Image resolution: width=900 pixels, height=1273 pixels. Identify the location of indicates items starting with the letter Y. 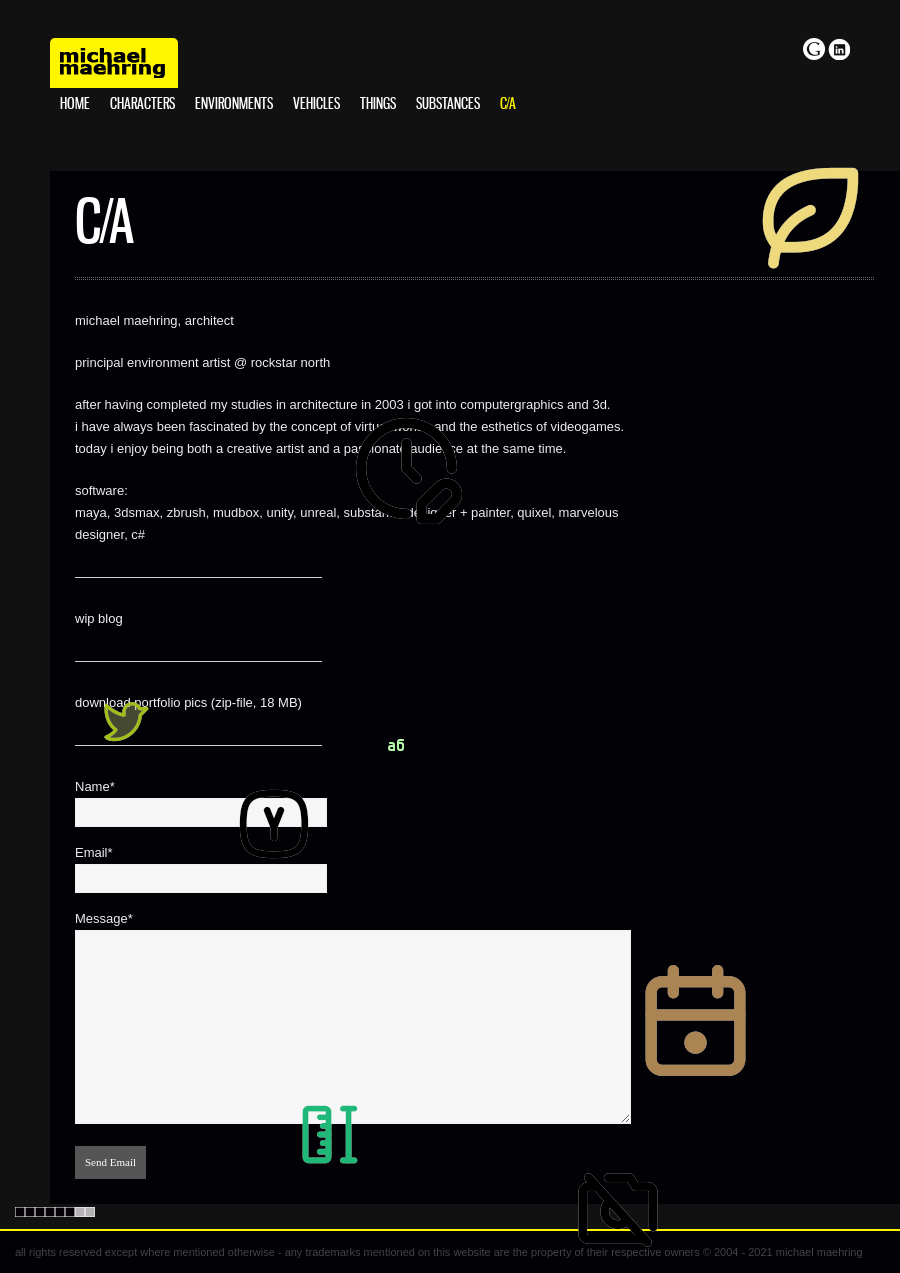
(274, 824).